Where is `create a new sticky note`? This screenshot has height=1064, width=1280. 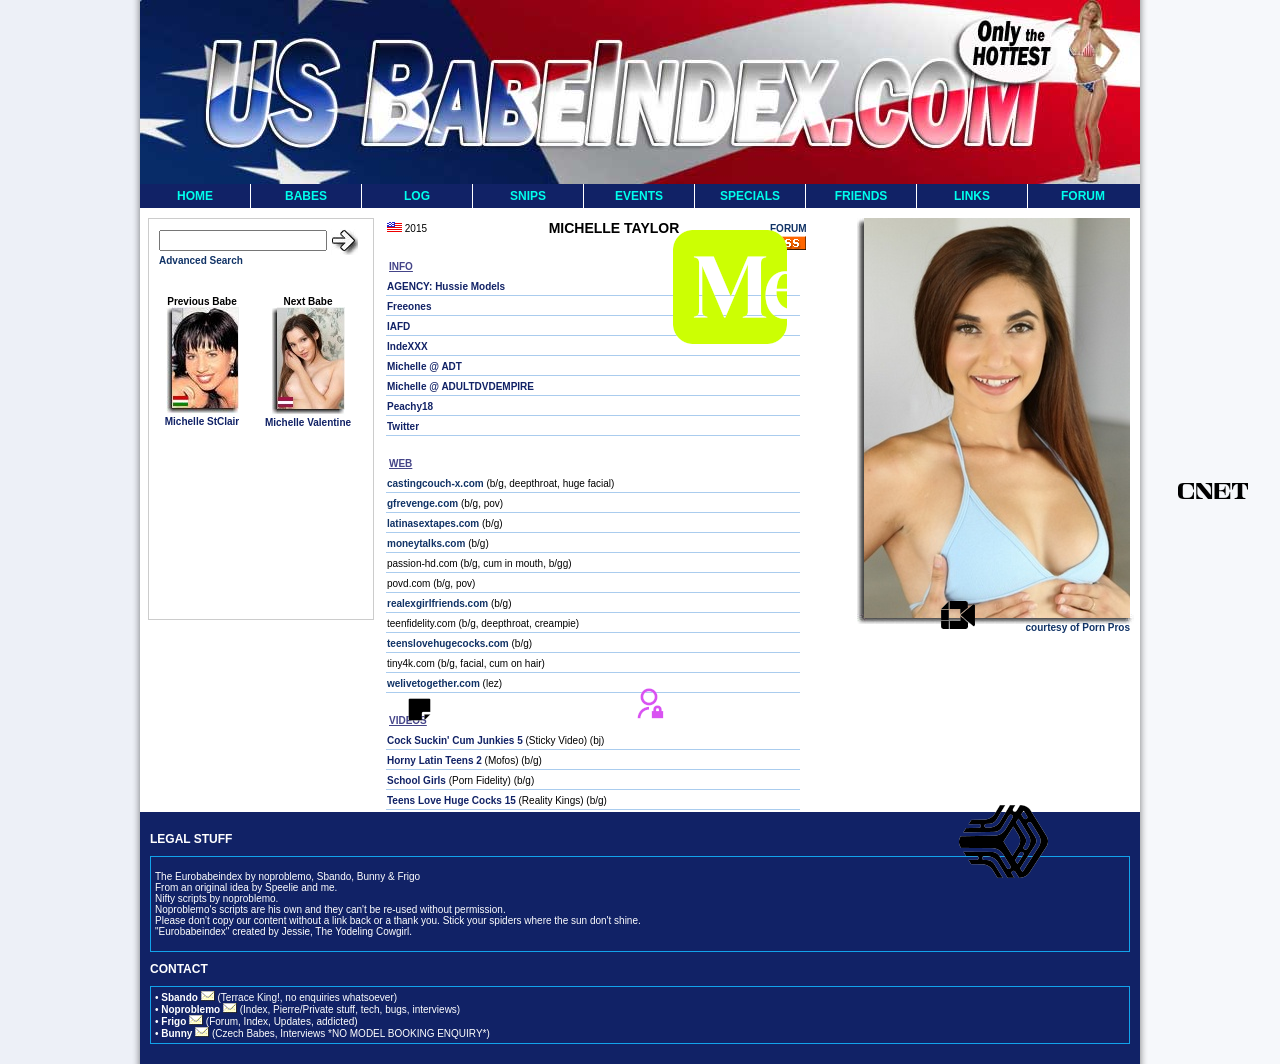 create a new sticky note is located at coordinates (419, 709).